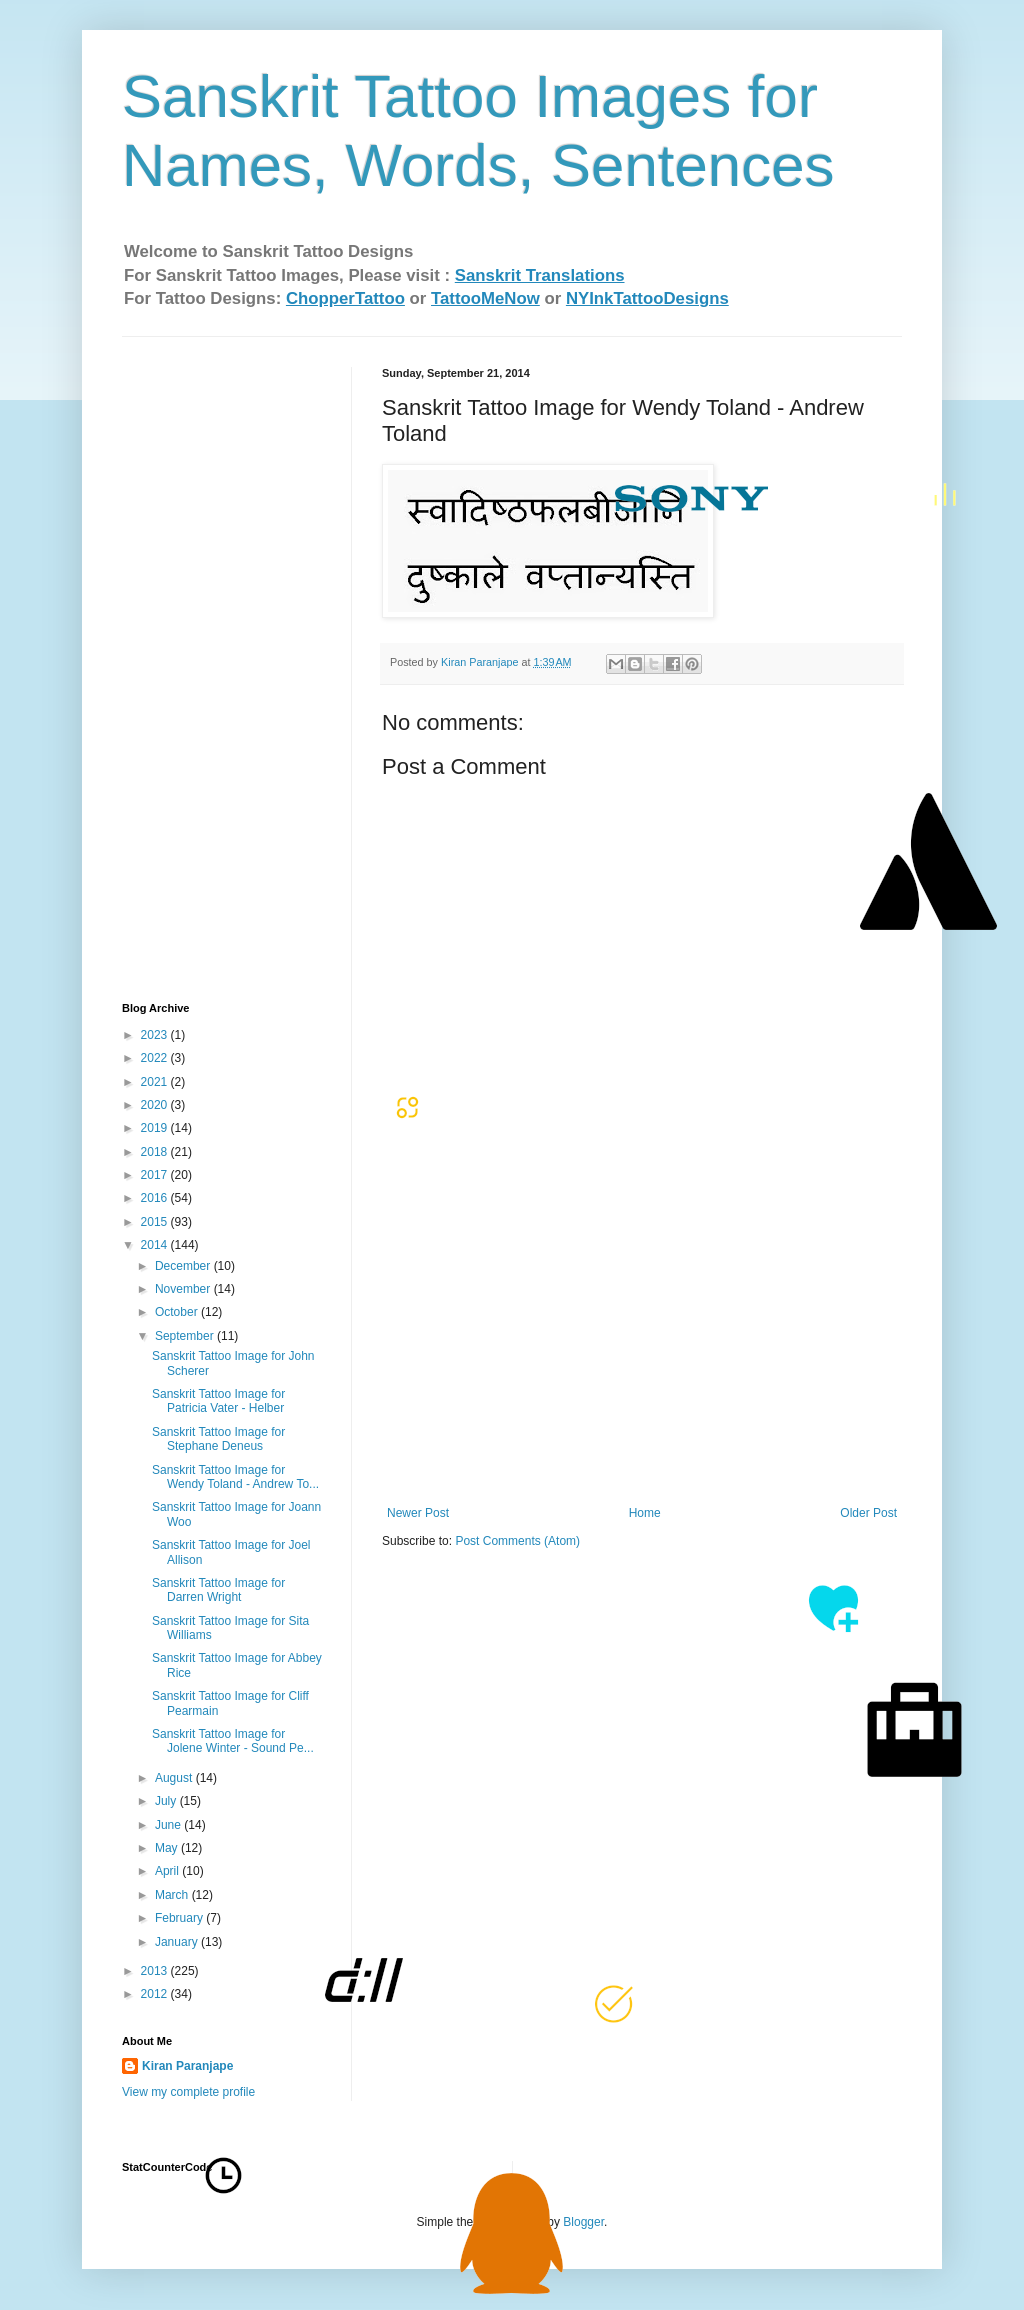 The image size is (1024, 2310). Describe the element at coordinates (945, 495) in the screenshot. I see `view analytics and statistics` at that location.